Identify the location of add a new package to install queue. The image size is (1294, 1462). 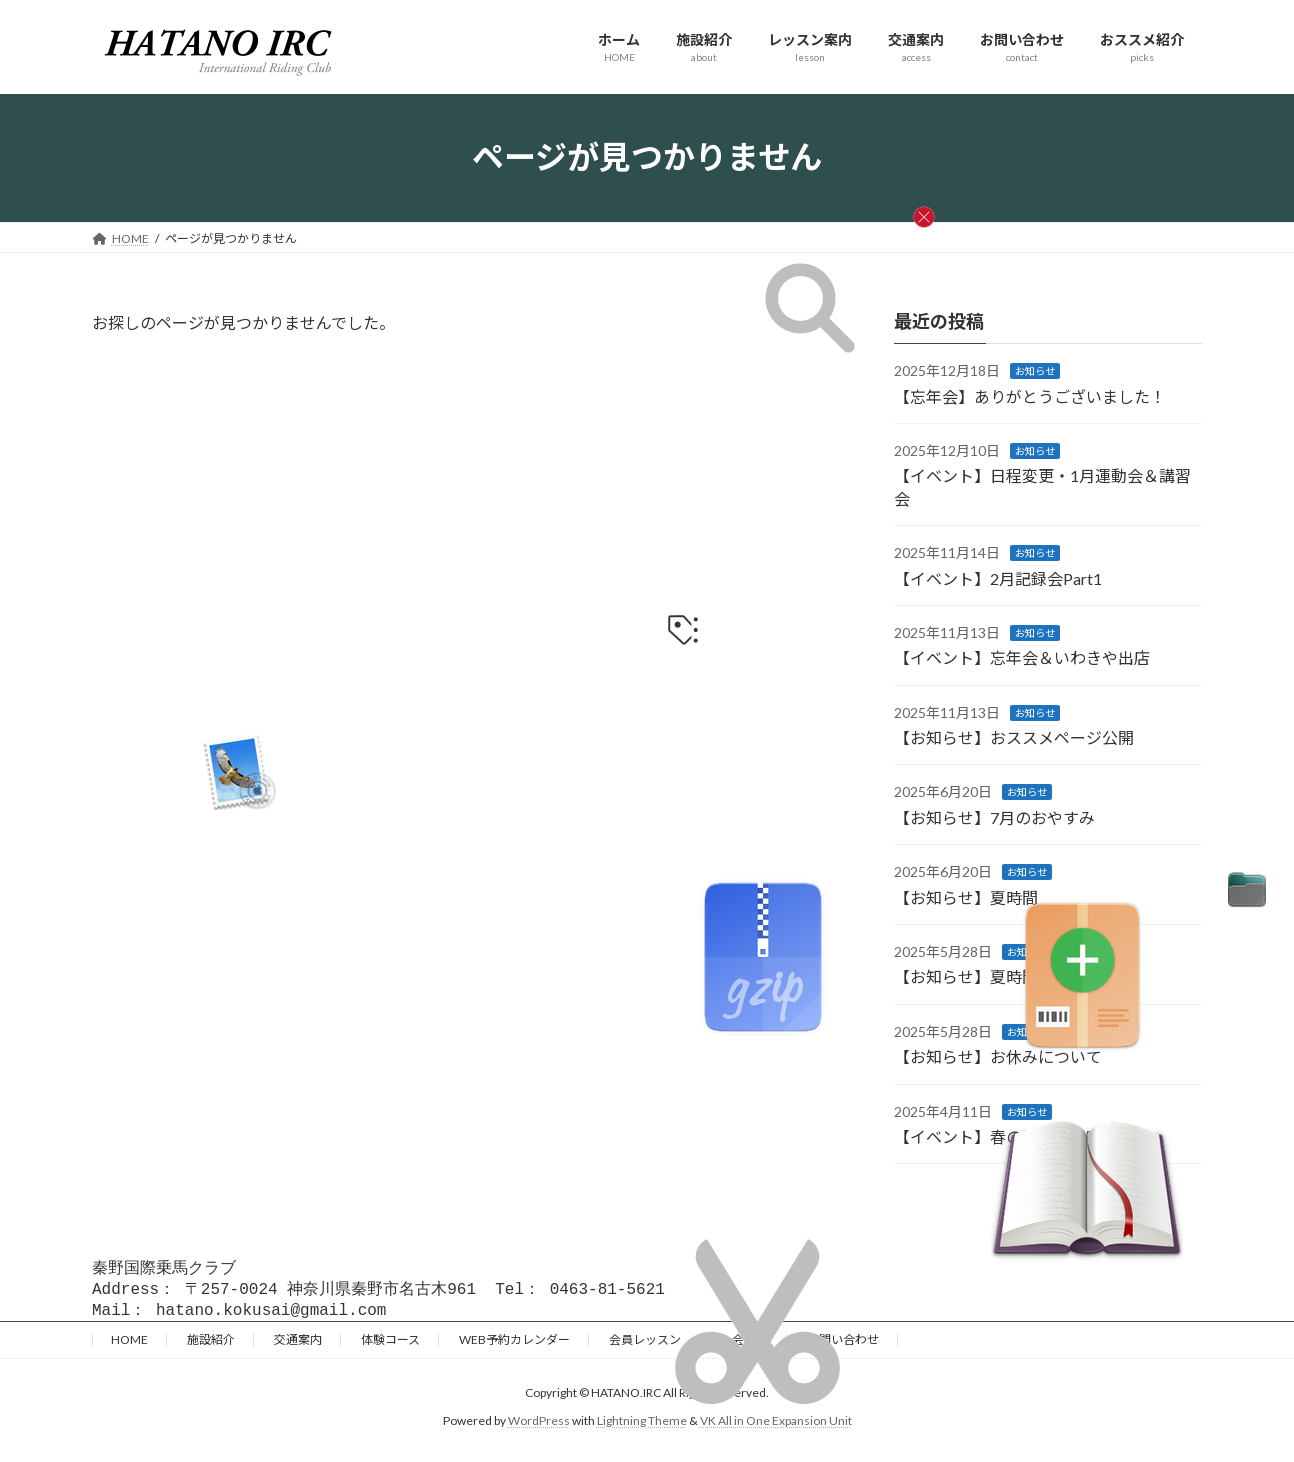
(1082, 975).